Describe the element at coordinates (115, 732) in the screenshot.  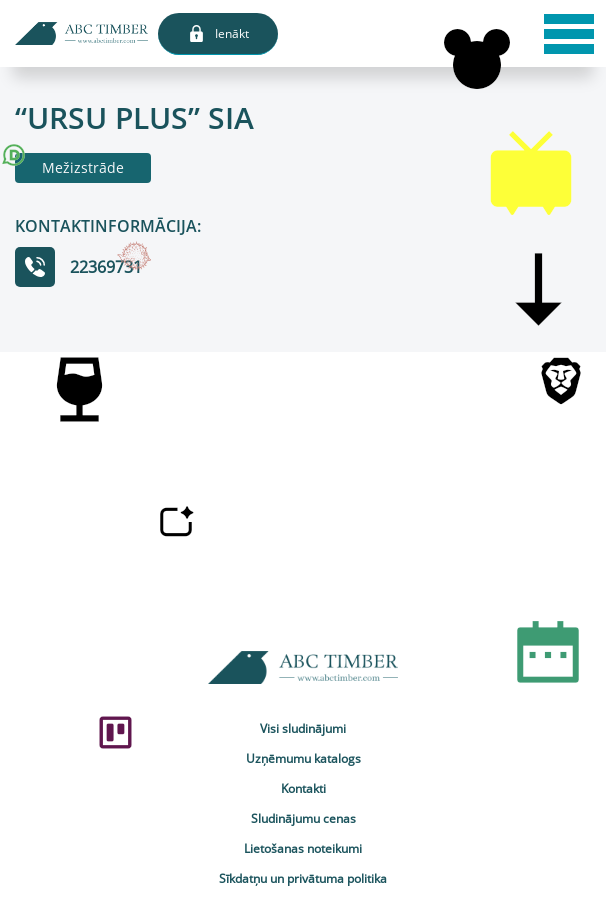
I see `open trello app` at that location.